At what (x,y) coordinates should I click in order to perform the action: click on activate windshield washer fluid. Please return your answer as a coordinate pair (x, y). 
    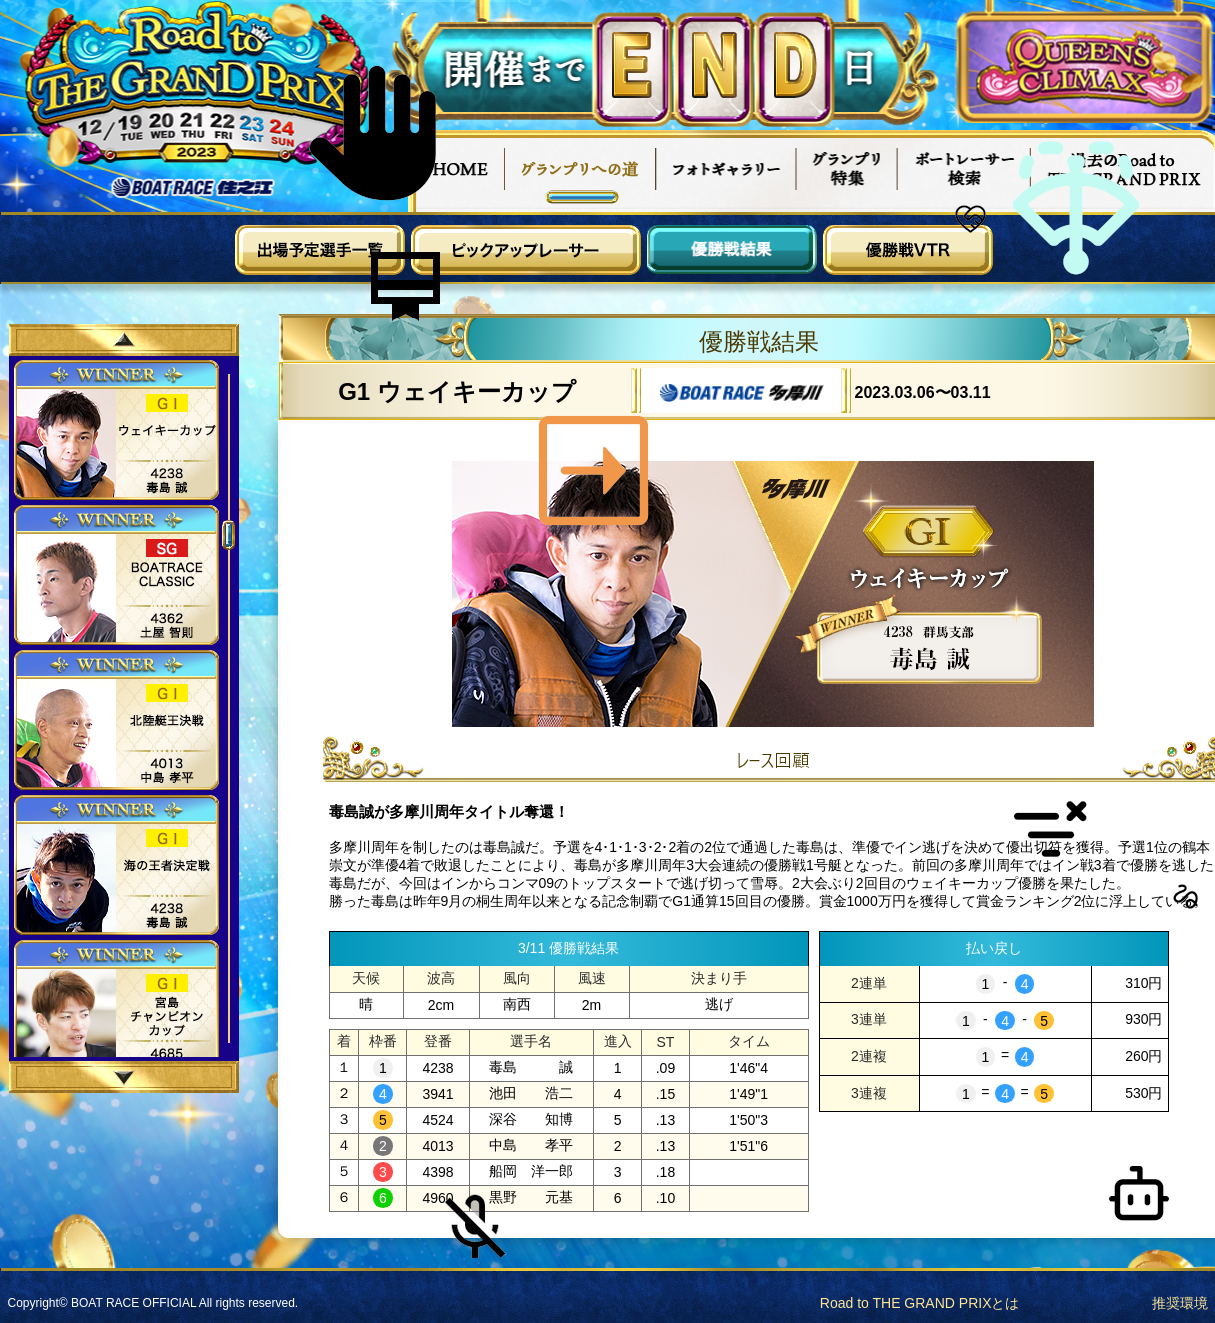
    Looking at the image, I should click on (1076, 211).